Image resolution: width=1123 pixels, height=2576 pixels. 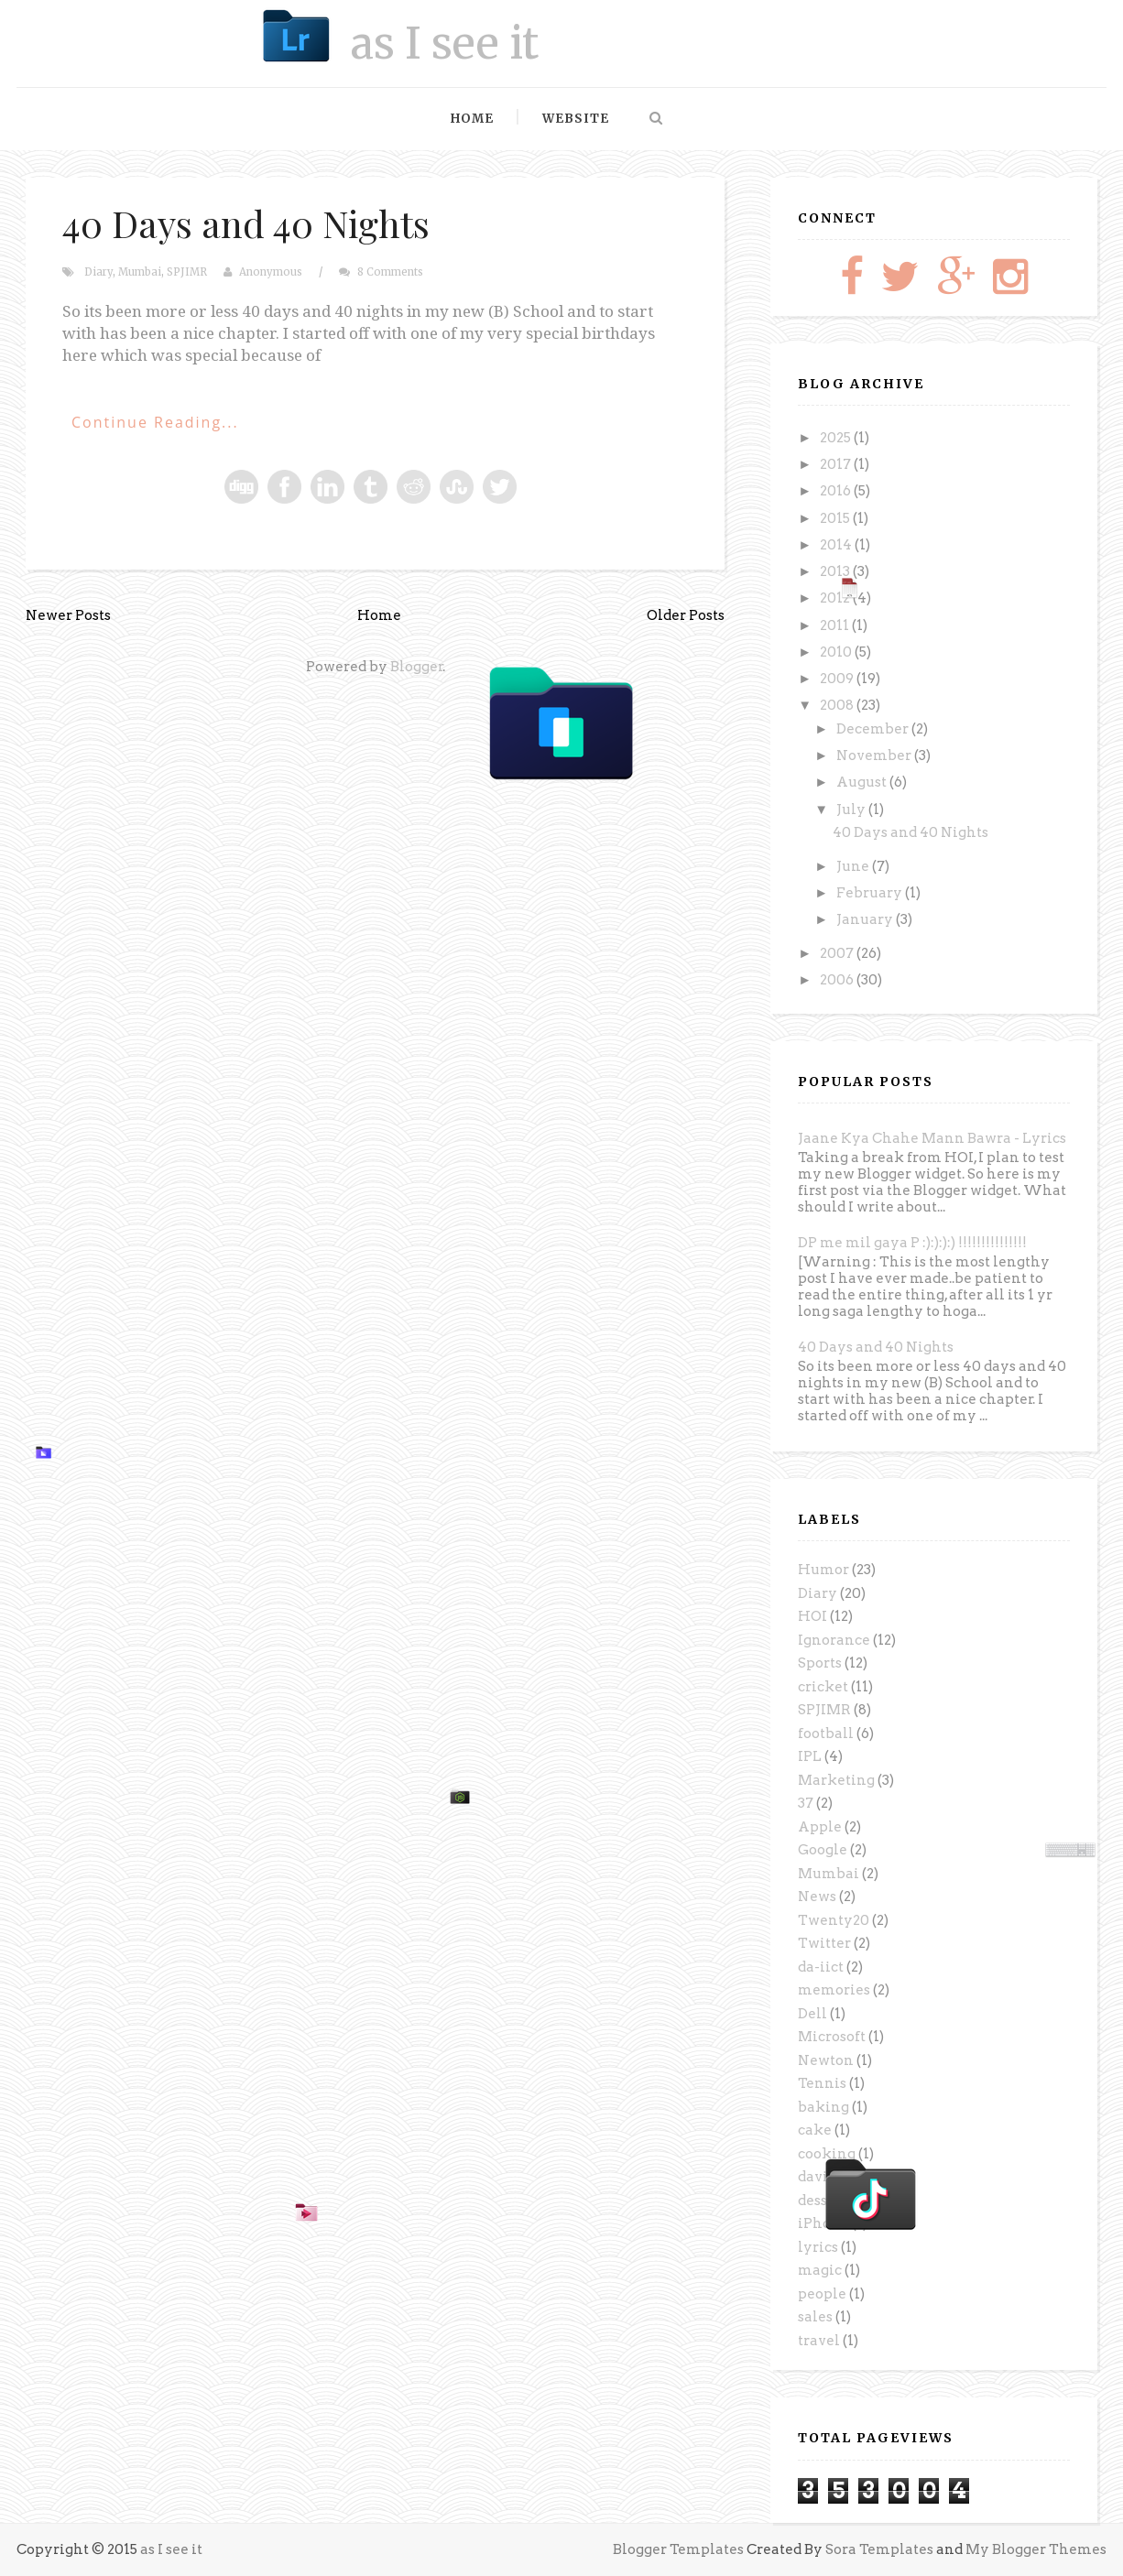 I want to click on open Adobe Lightroom project folder, so click(x=296, y=38).